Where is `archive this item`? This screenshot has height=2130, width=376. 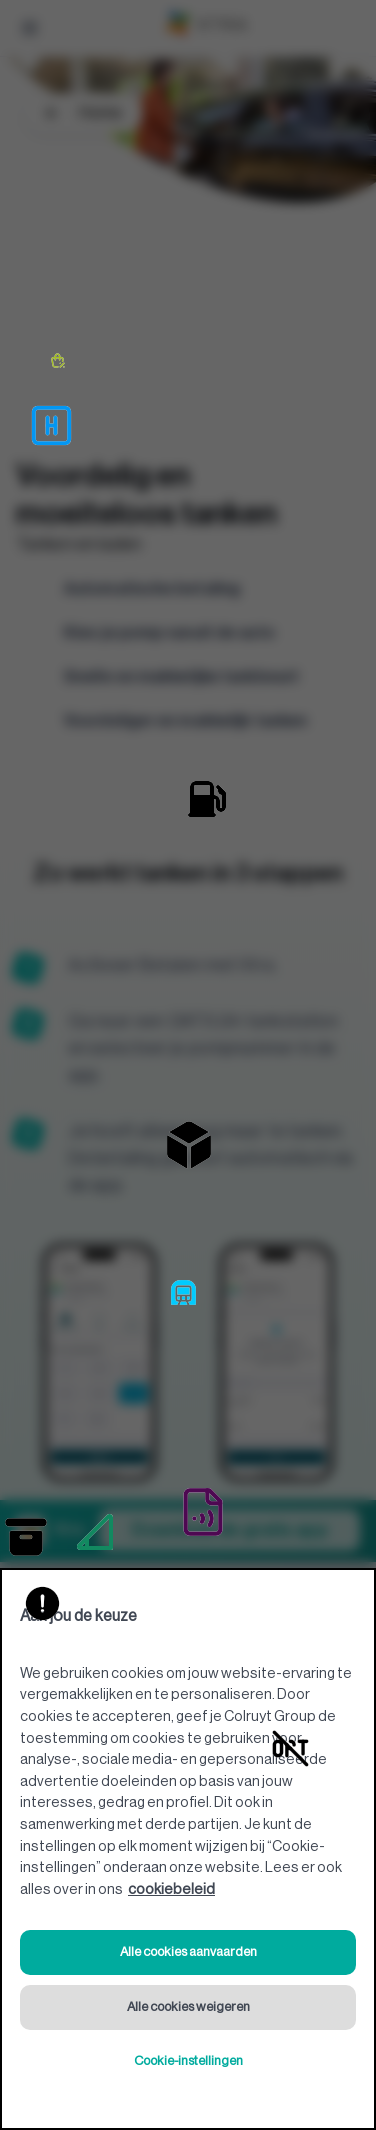
archive this item is located at coordinates (26, 1537).